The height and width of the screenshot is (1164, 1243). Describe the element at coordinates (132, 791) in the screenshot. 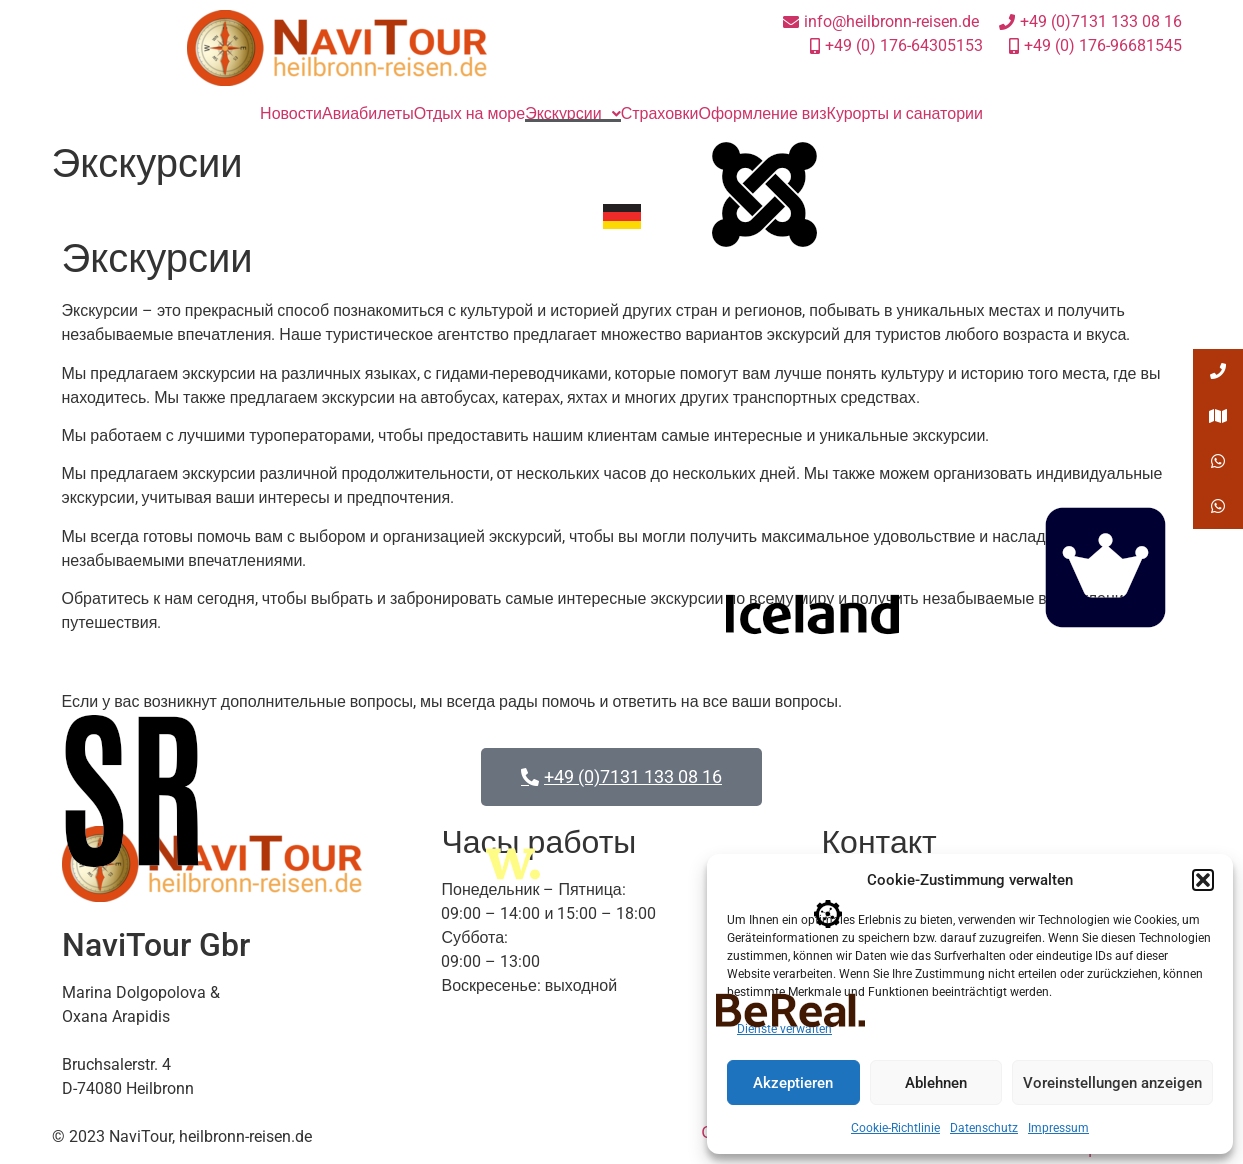

I see `visit the Standard Resume website` at that location.